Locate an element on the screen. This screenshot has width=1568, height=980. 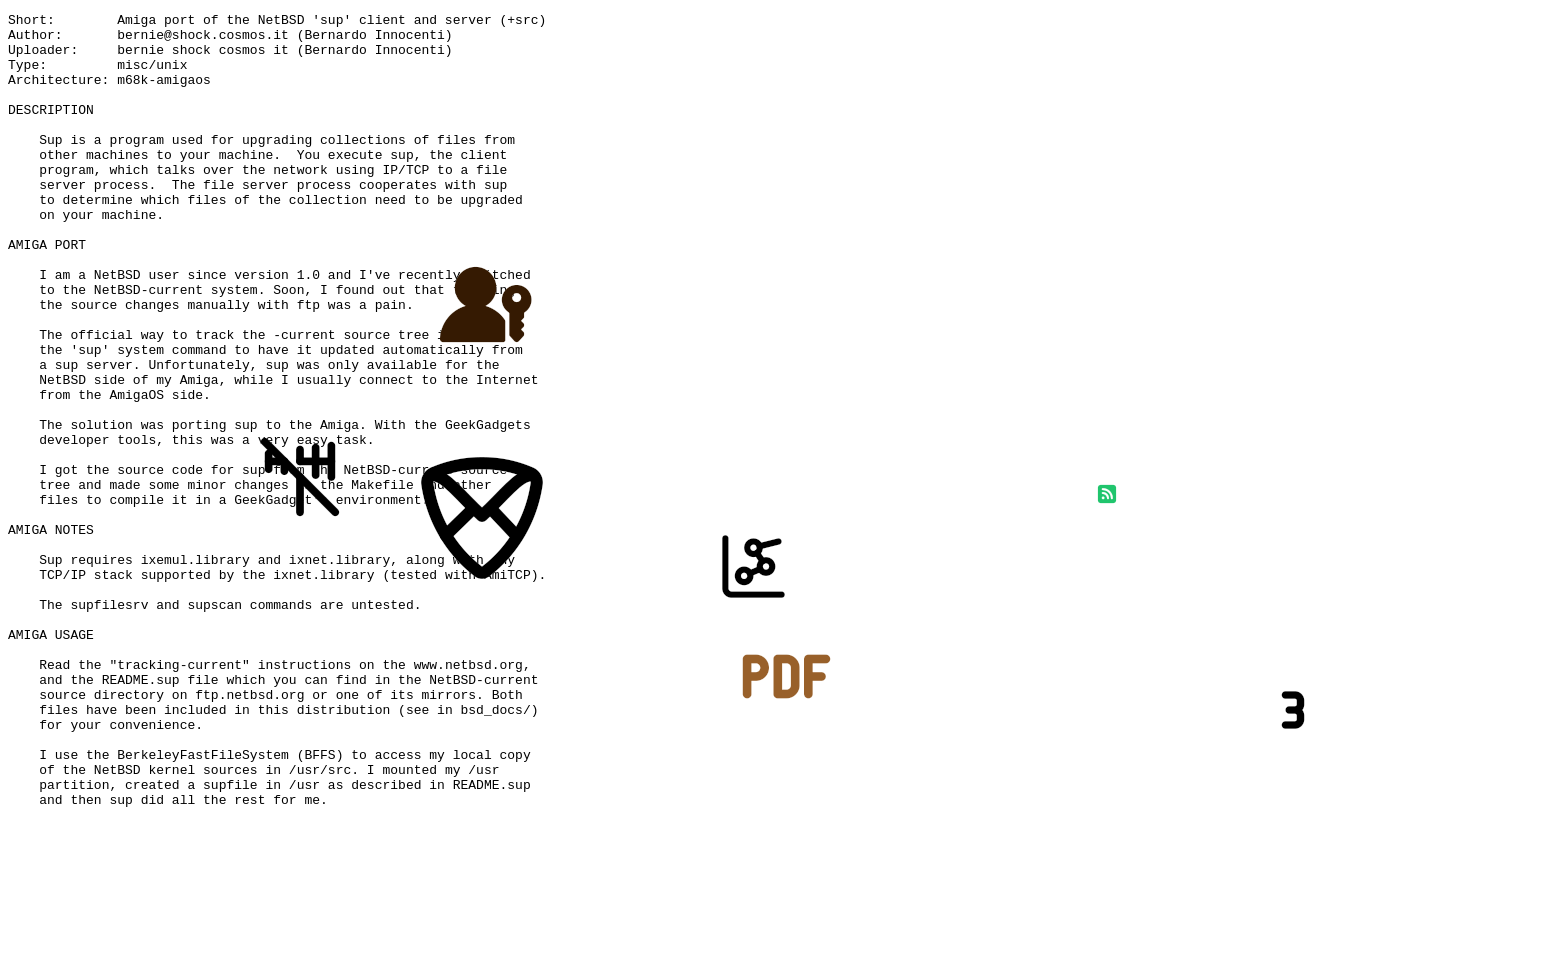
subscribe to RSS feed is located at coordinates (1107, 494).